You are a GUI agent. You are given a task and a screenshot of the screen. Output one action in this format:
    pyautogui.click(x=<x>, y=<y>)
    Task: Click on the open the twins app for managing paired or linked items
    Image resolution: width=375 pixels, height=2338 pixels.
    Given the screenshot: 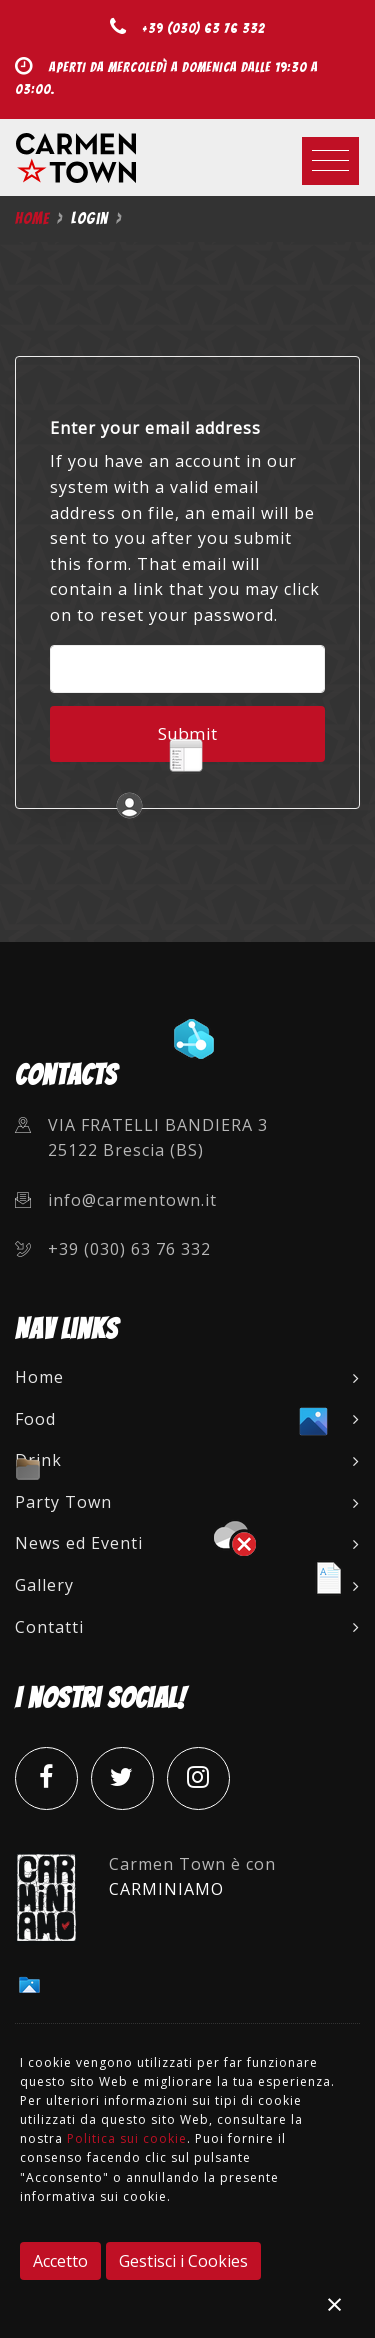 What is the action you would take?
    pyautogui.click(x=194, y=1039)
    